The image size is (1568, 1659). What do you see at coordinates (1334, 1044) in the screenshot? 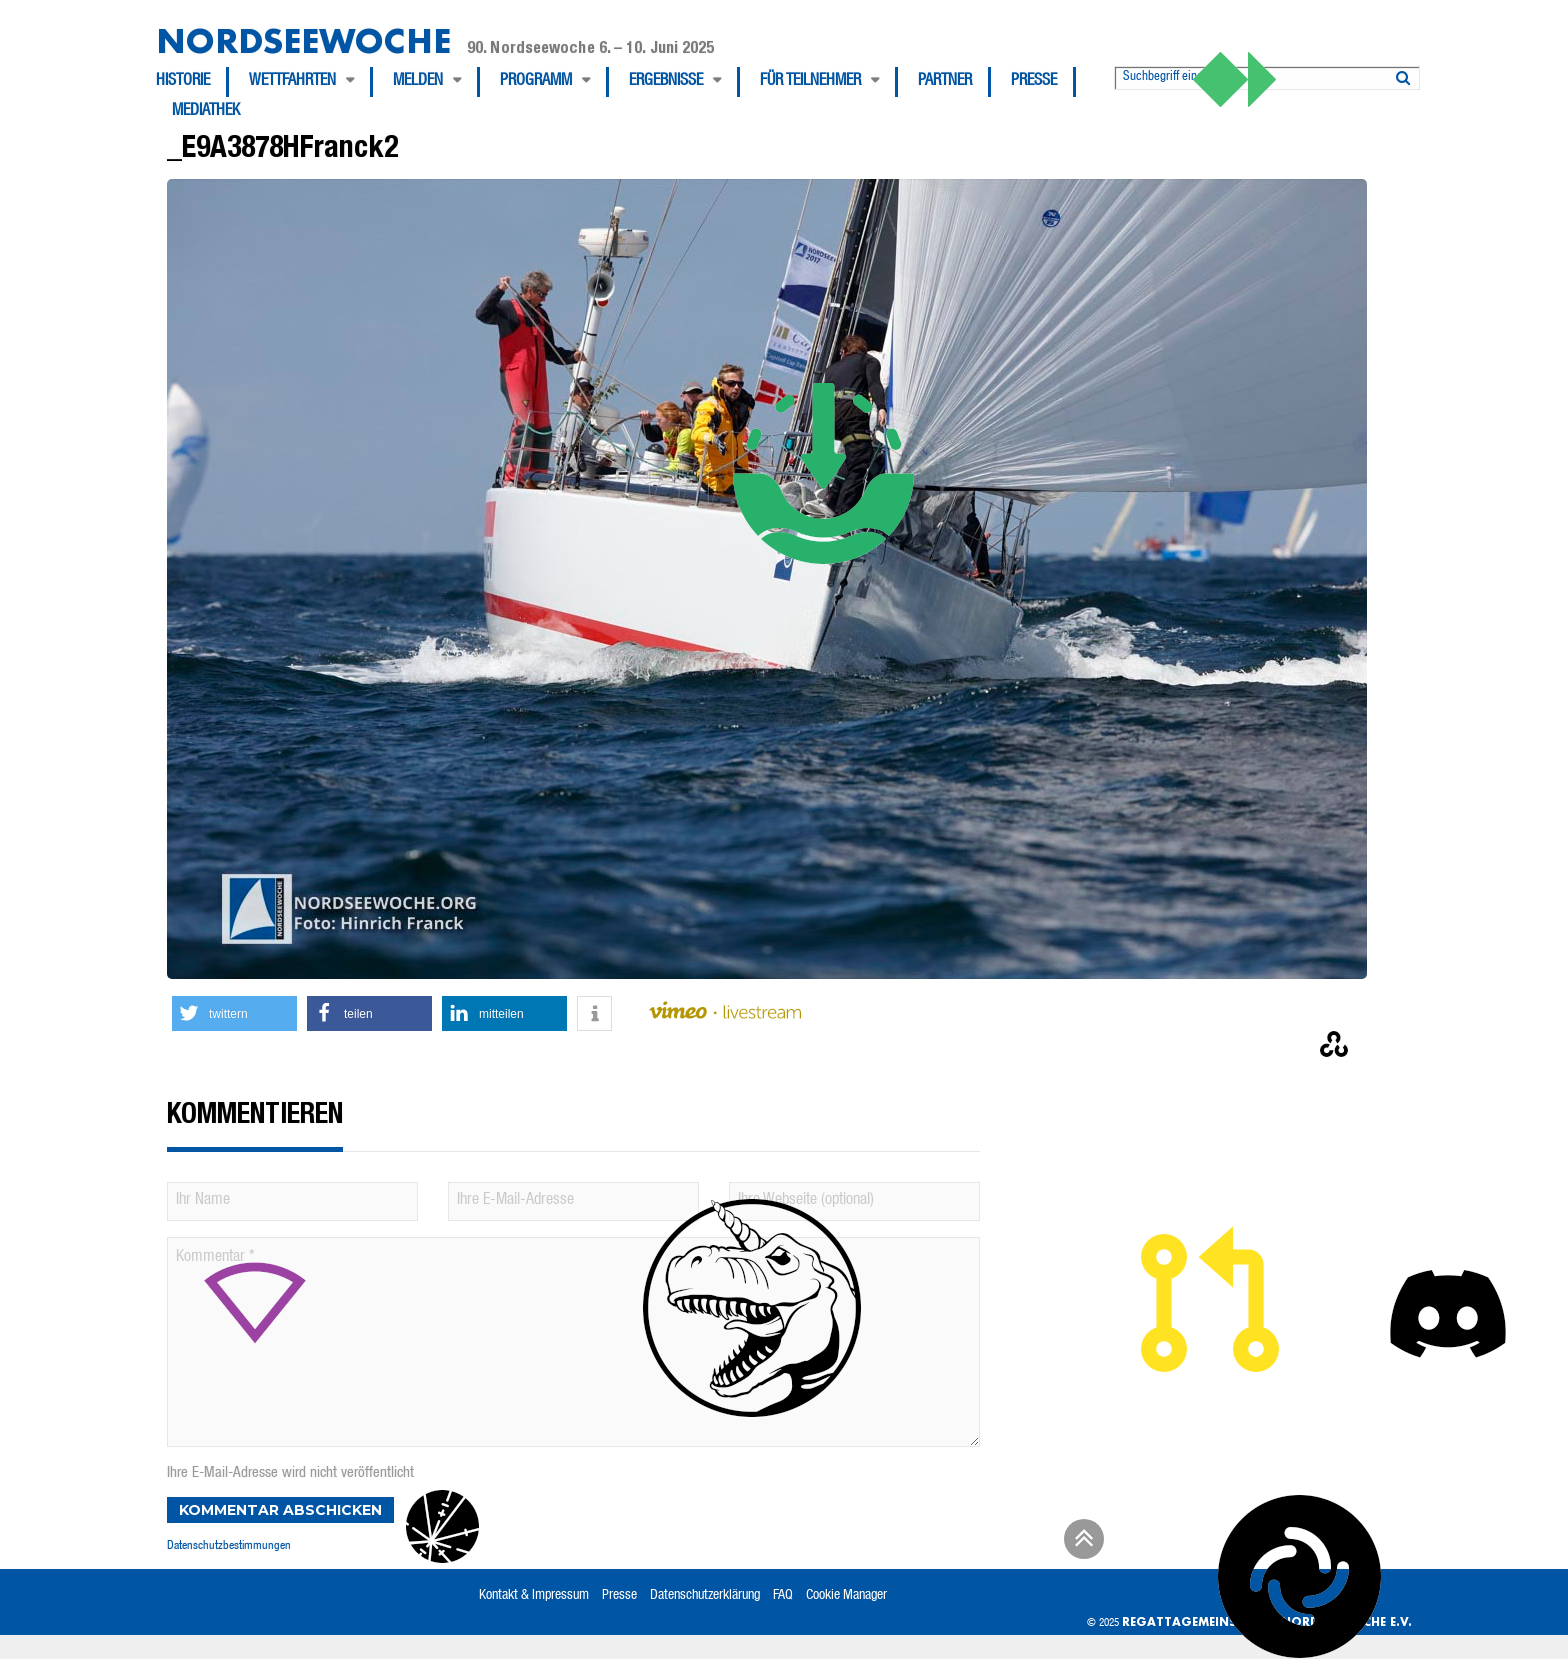
I see `OpenCV computer vision library logo` at bounding box center [1334, 1044].